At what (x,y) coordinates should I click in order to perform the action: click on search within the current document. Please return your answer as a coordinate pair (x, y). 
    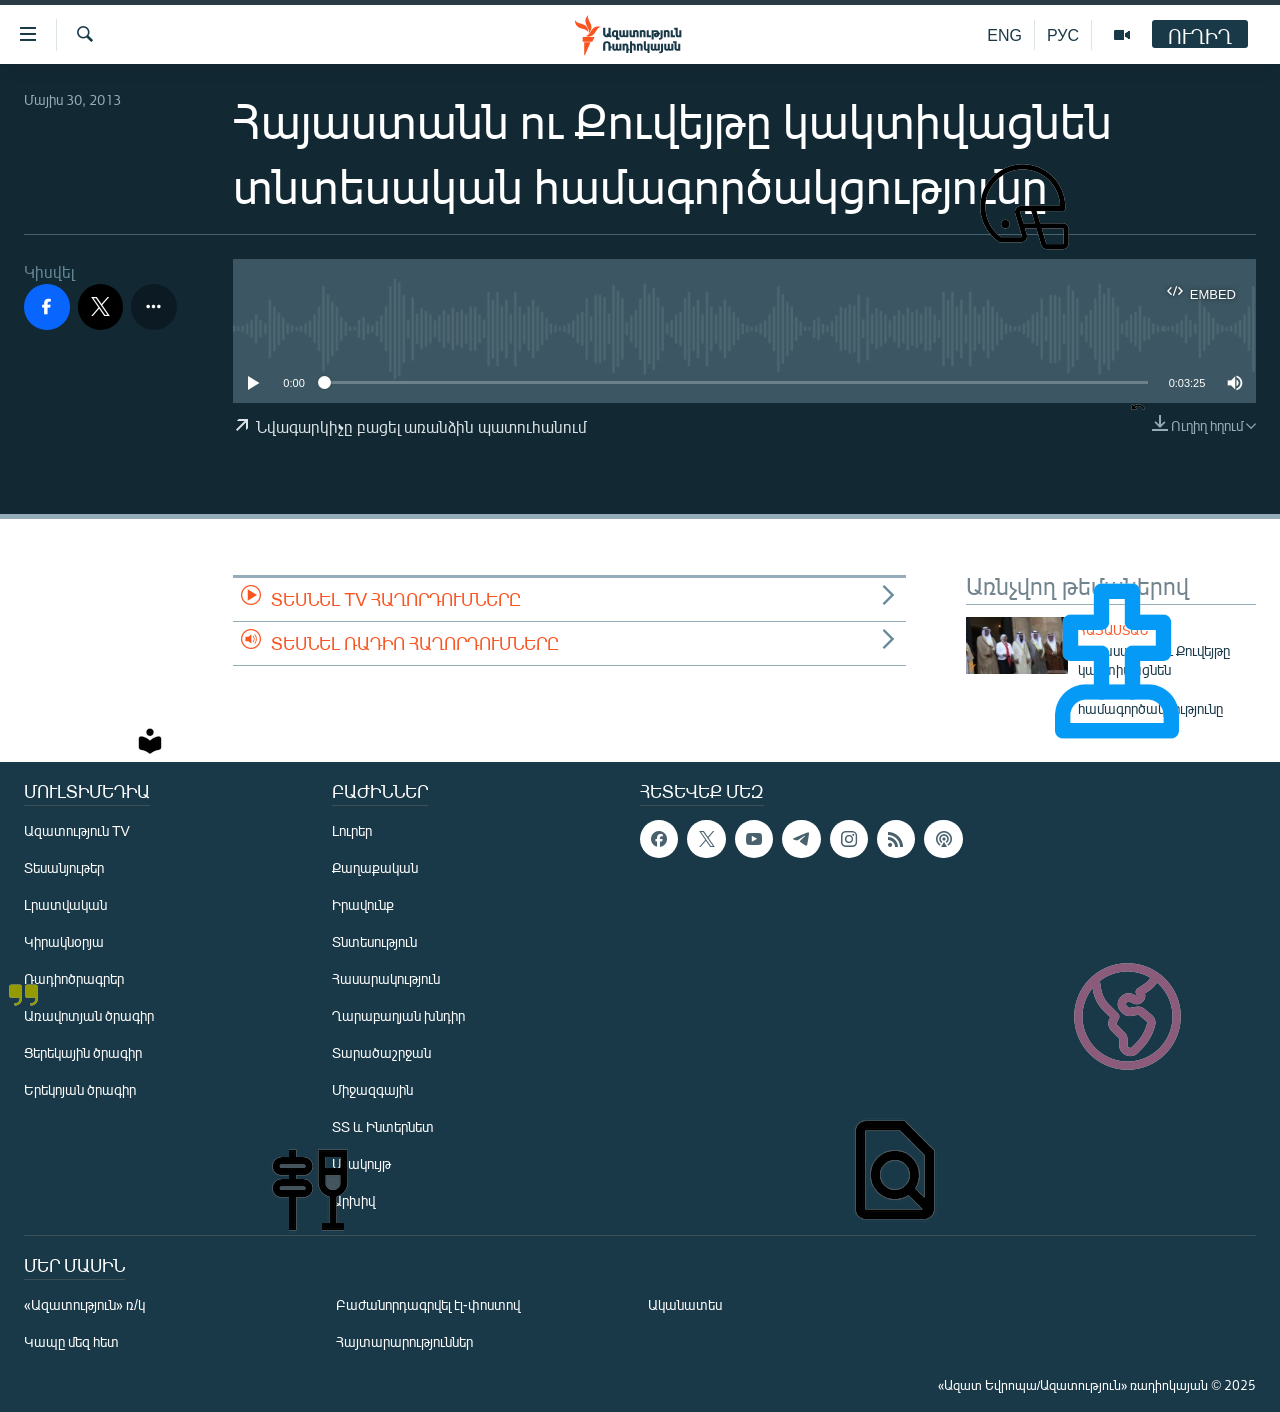
    Looking at the image, I should click on (895, 1170).